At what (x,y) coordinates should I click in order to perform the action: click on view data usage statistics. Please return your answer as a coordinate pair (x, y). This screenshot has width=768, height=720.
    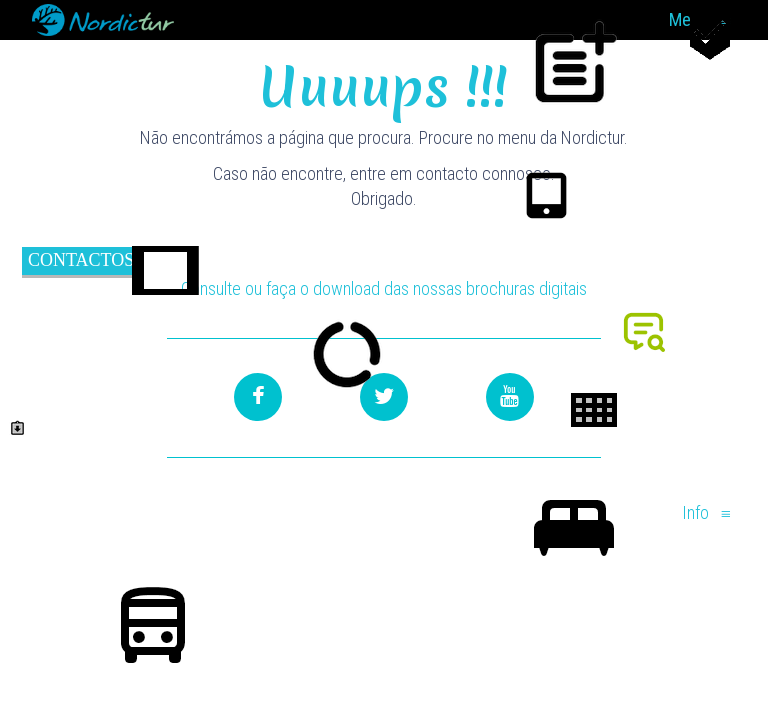
    Looking at the image, I should click on (347, 354).